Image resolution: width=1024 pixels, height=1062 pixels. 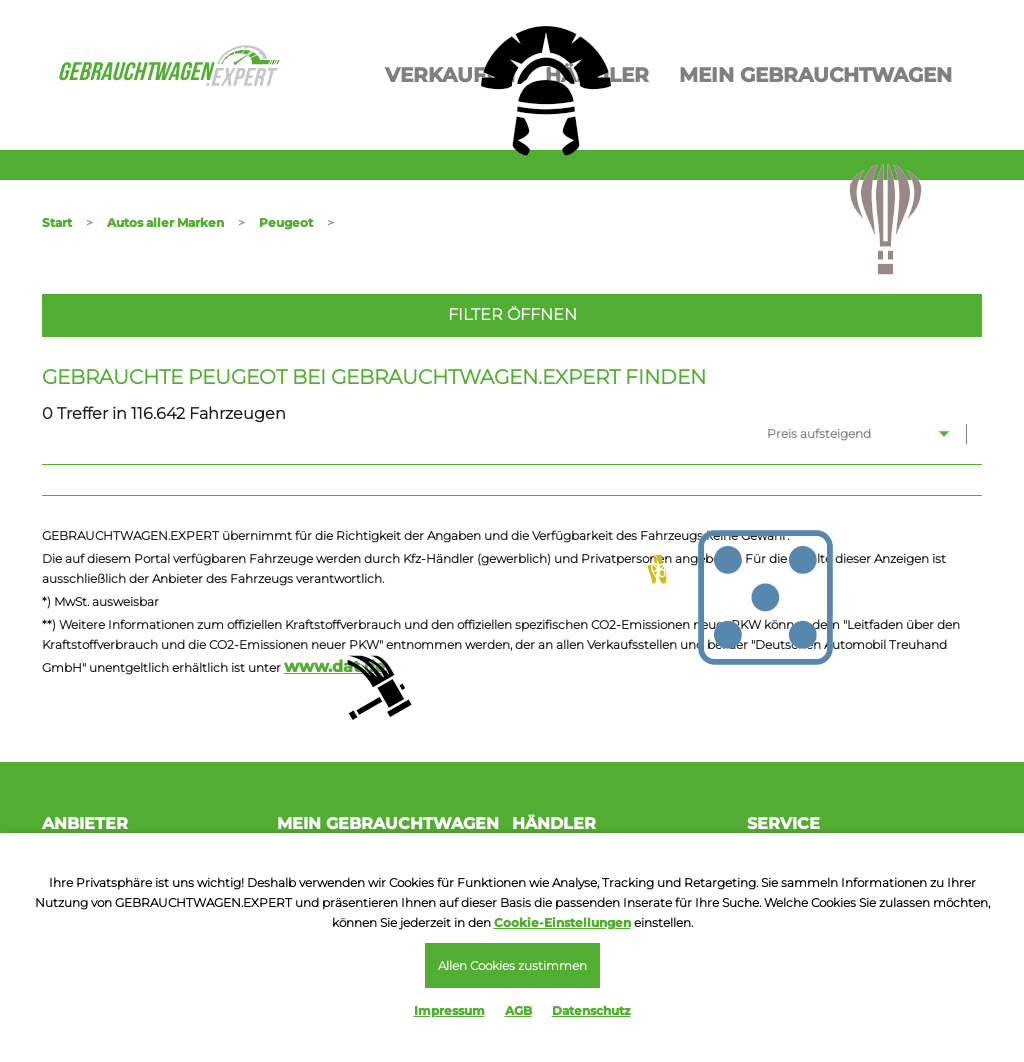 I want to click on select roman or ancient warrior character class, so click(x=546, y=91).